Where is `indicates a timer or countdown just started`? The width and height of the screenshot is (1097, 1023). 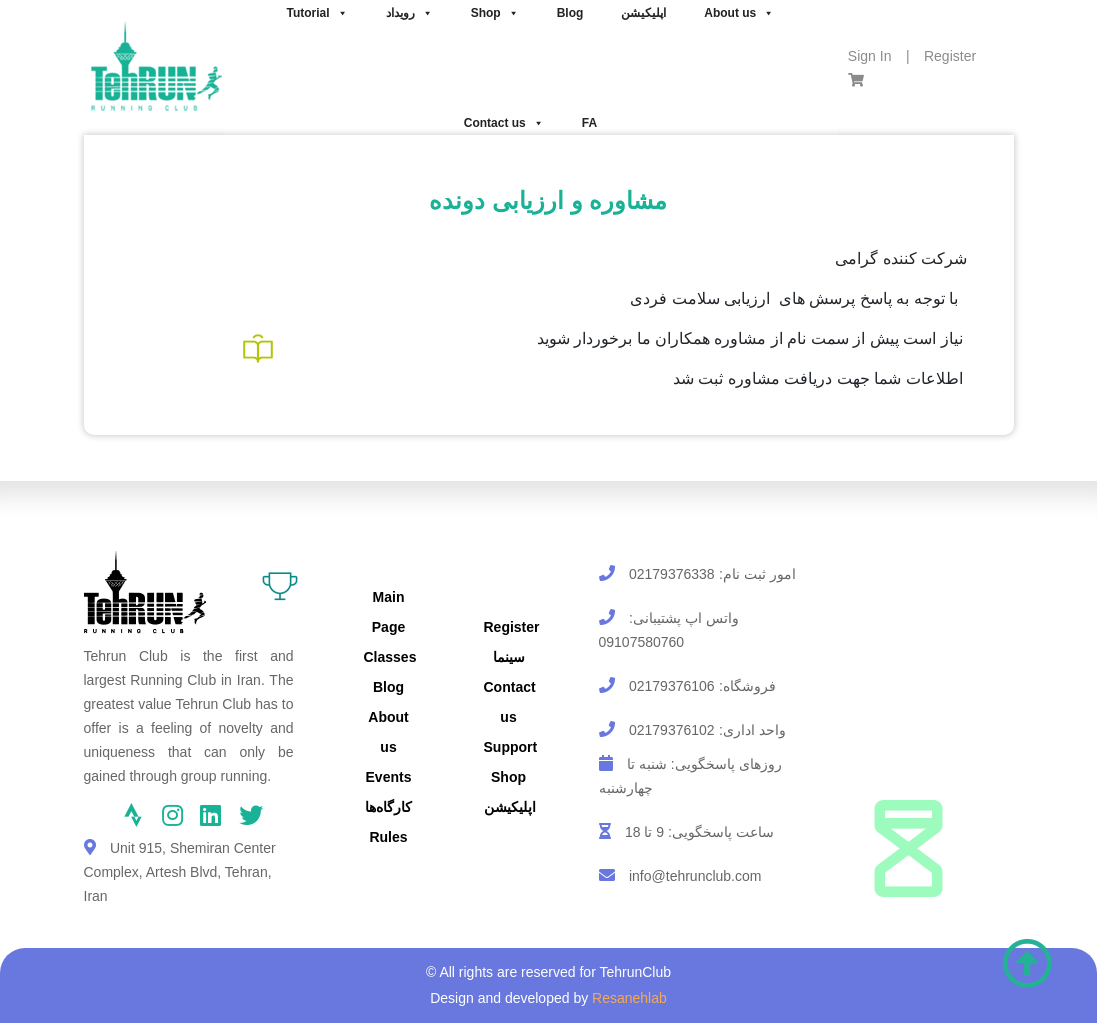 indicates a timer or countdown just started is located at coordinates (908, 848).